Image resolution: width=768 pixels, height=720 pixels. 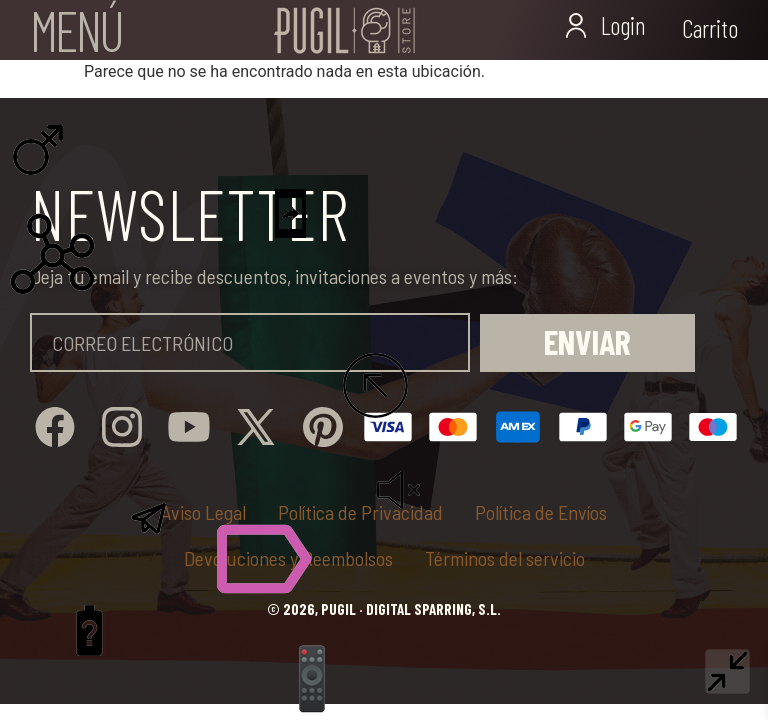 I want to click on indicates battery status is unknown or cannot be detected, so click(x=89, y=630).